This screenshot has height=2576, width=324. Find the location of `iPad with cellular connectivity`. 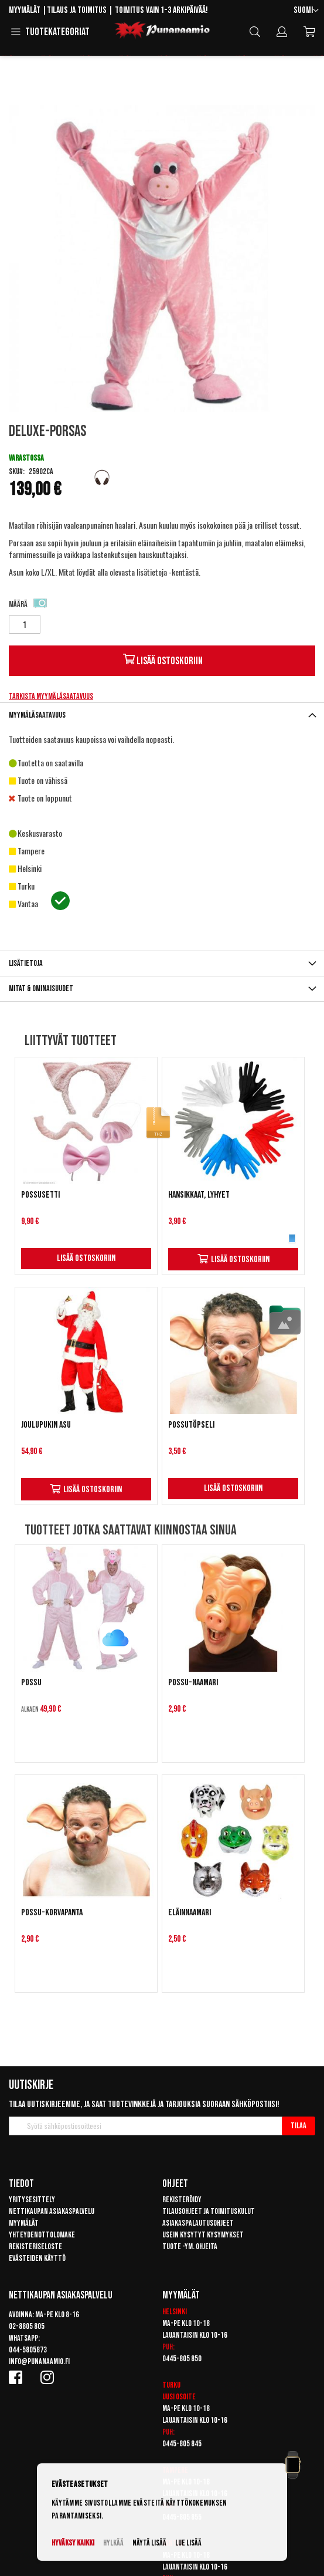

iPad with cellular connectivity is located at coordinates (292, 1238).